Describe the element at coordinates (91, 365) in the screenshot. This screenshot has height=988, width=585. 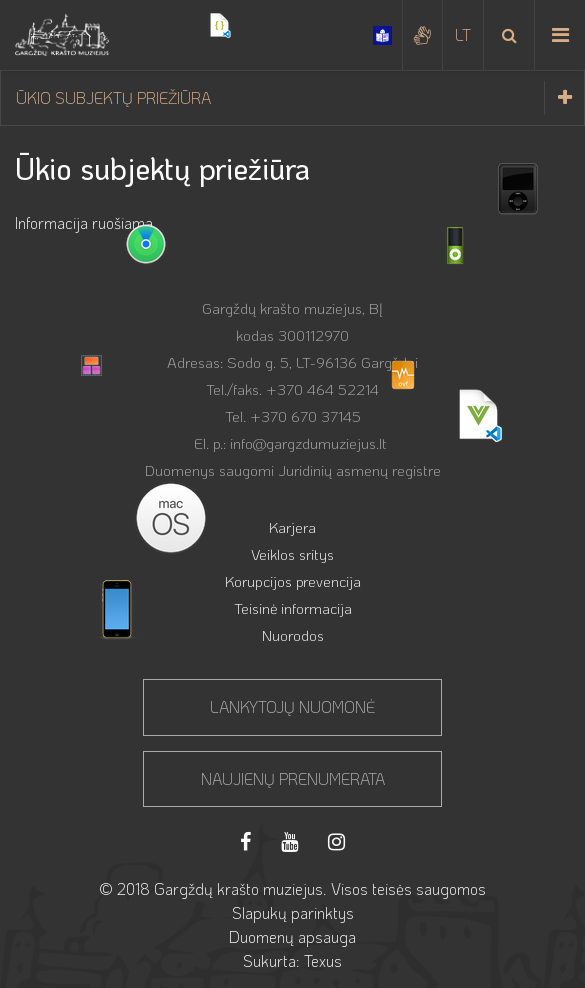
I see `select all items in the current view` at that location.